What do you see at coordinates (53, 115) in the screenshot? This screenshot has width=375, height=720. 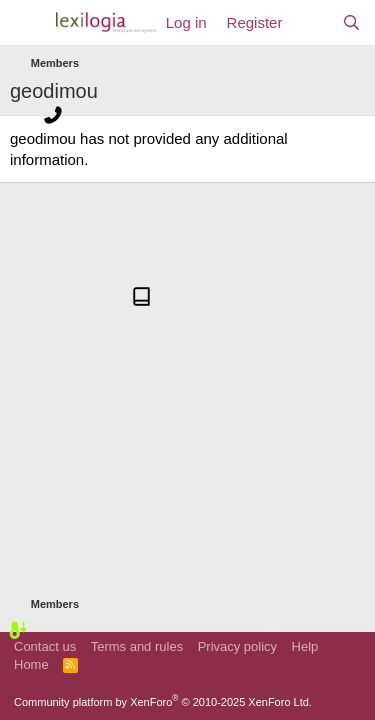 I see `make a phone call` at bounding box center [53, 115].